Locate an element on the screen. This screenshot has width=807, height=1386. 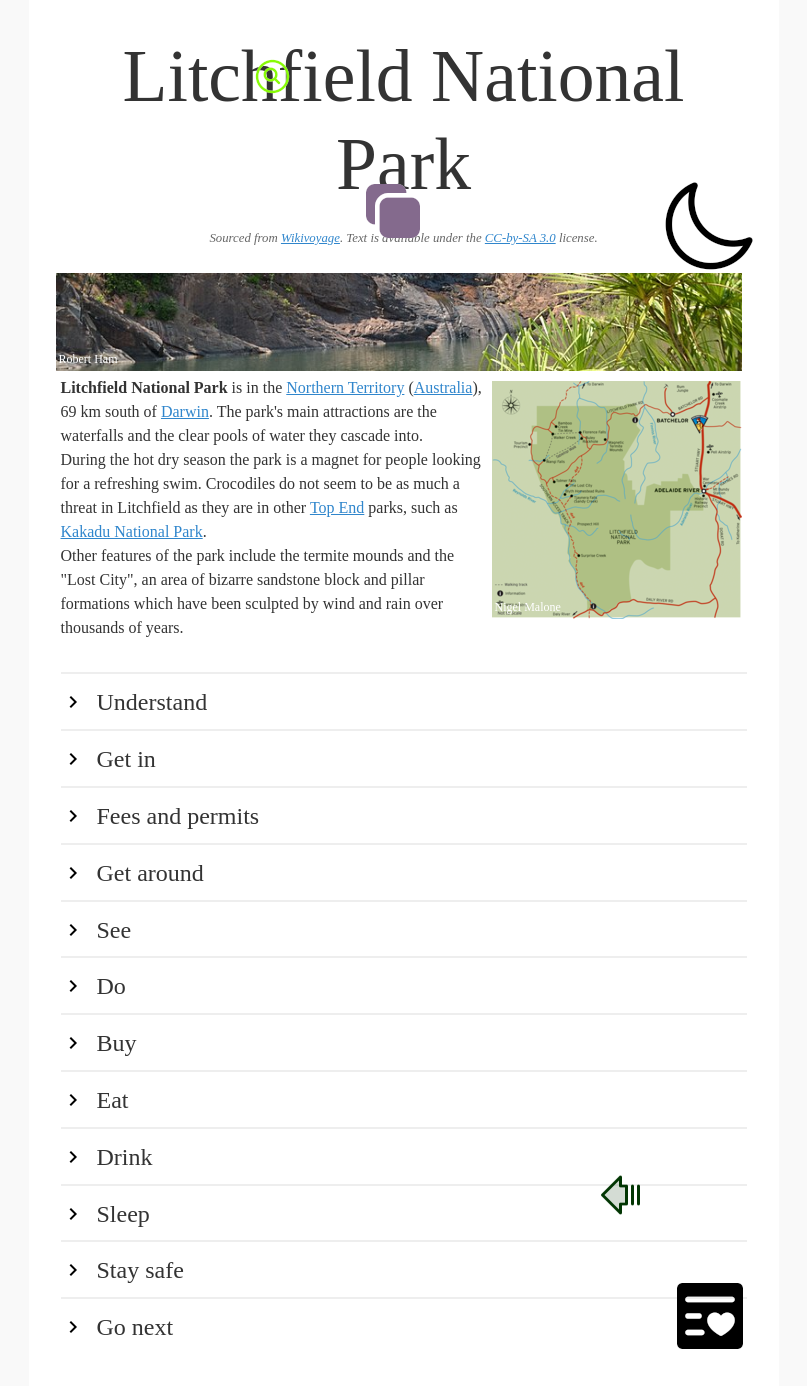
view your favorites list is located at coordinates (710, 1316).